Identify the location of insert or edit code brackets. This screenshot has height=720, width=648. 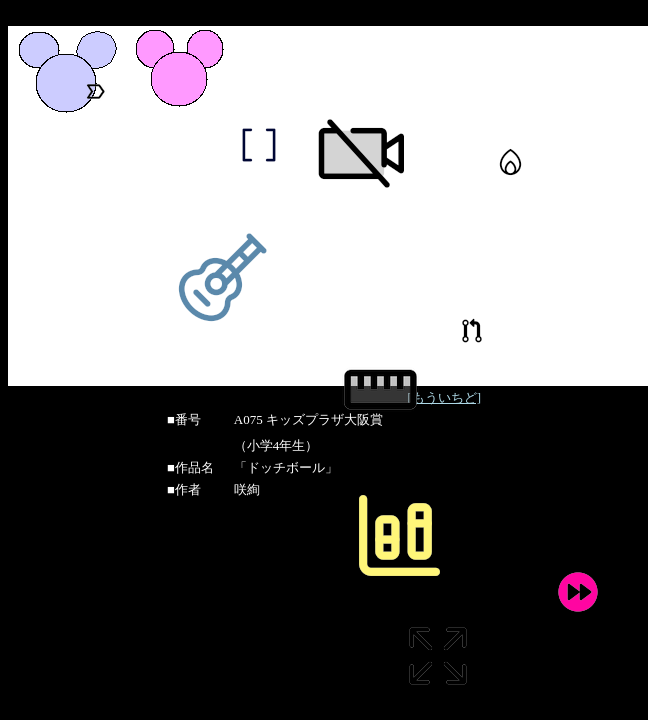
(259, 145).